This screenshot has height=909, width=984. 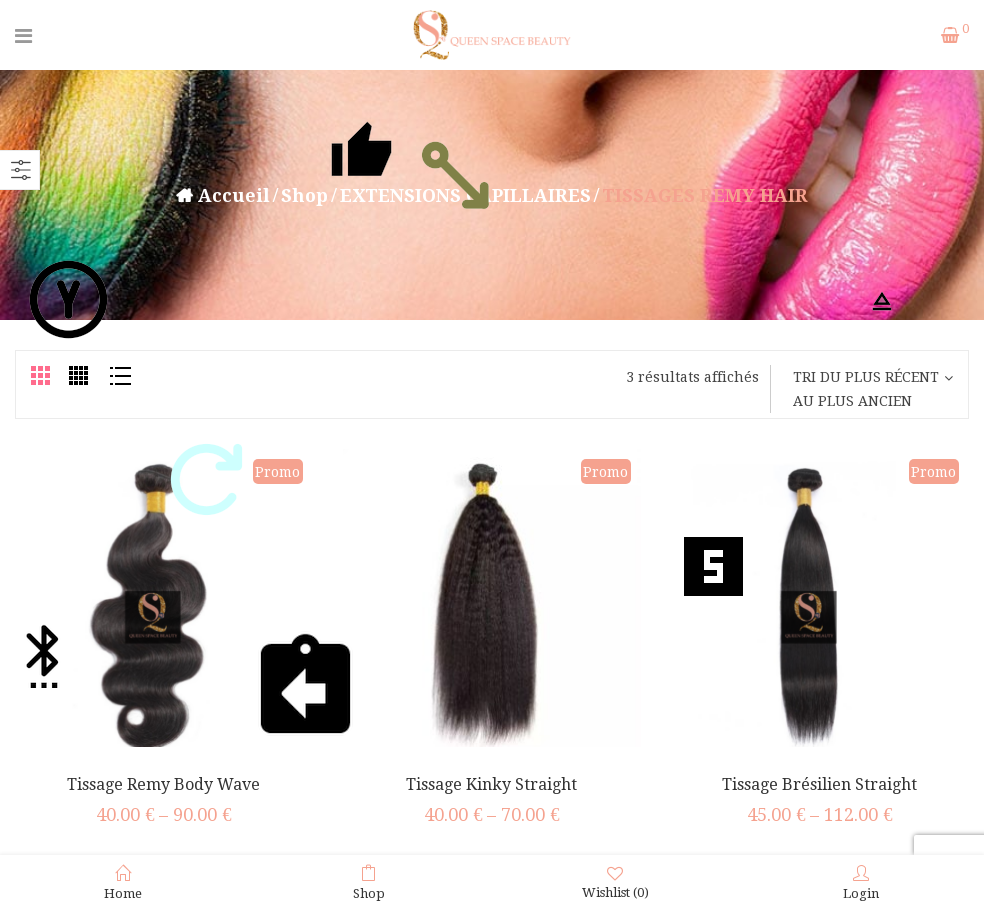 I want to click on eject removable media or disc, so click(x=882, y=301).